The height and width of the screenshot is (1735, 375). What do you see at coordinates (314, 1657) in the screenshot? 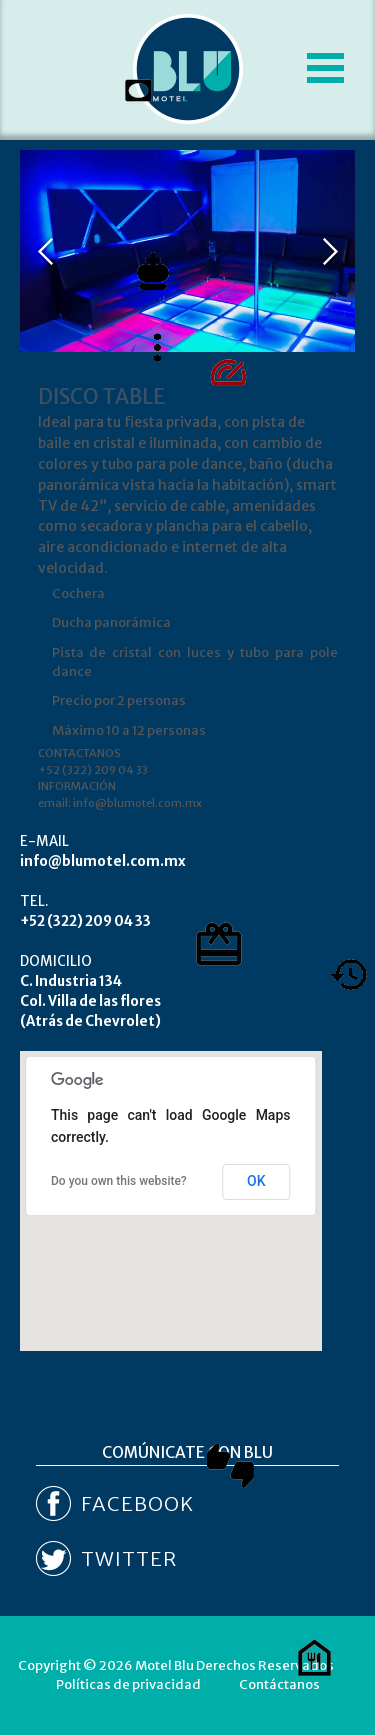
I see `find nearby food banks or food assistance locations` at bounding box center [314, 1657].